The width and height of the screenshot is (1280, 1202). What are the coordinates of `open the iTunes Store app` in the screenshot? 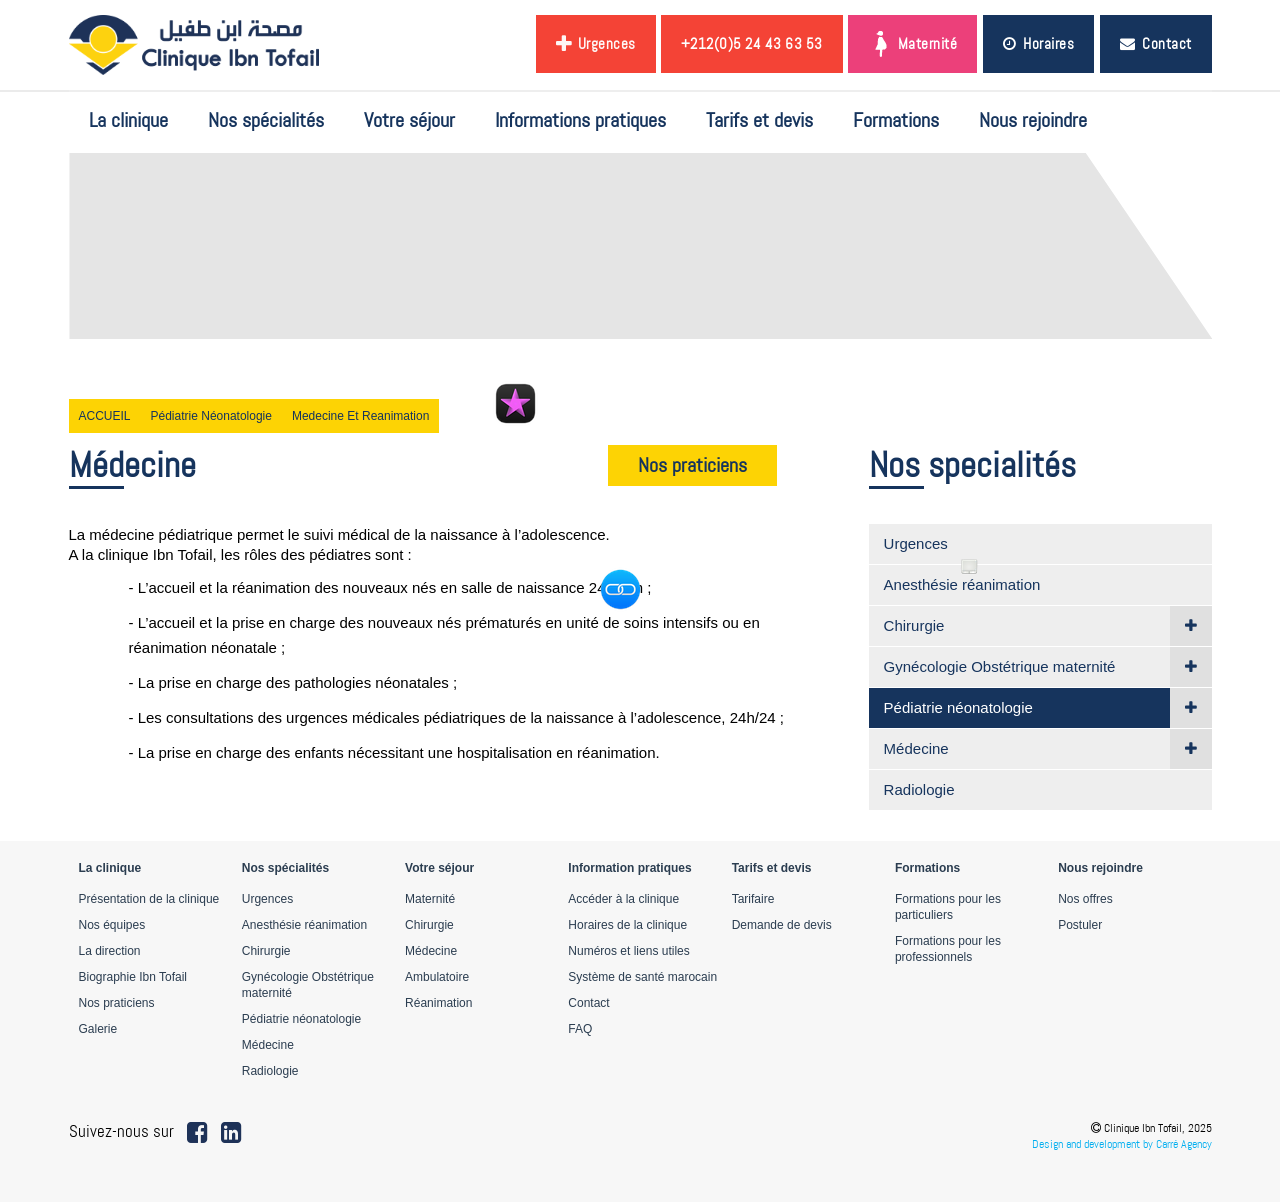 It's located at (515, 403).